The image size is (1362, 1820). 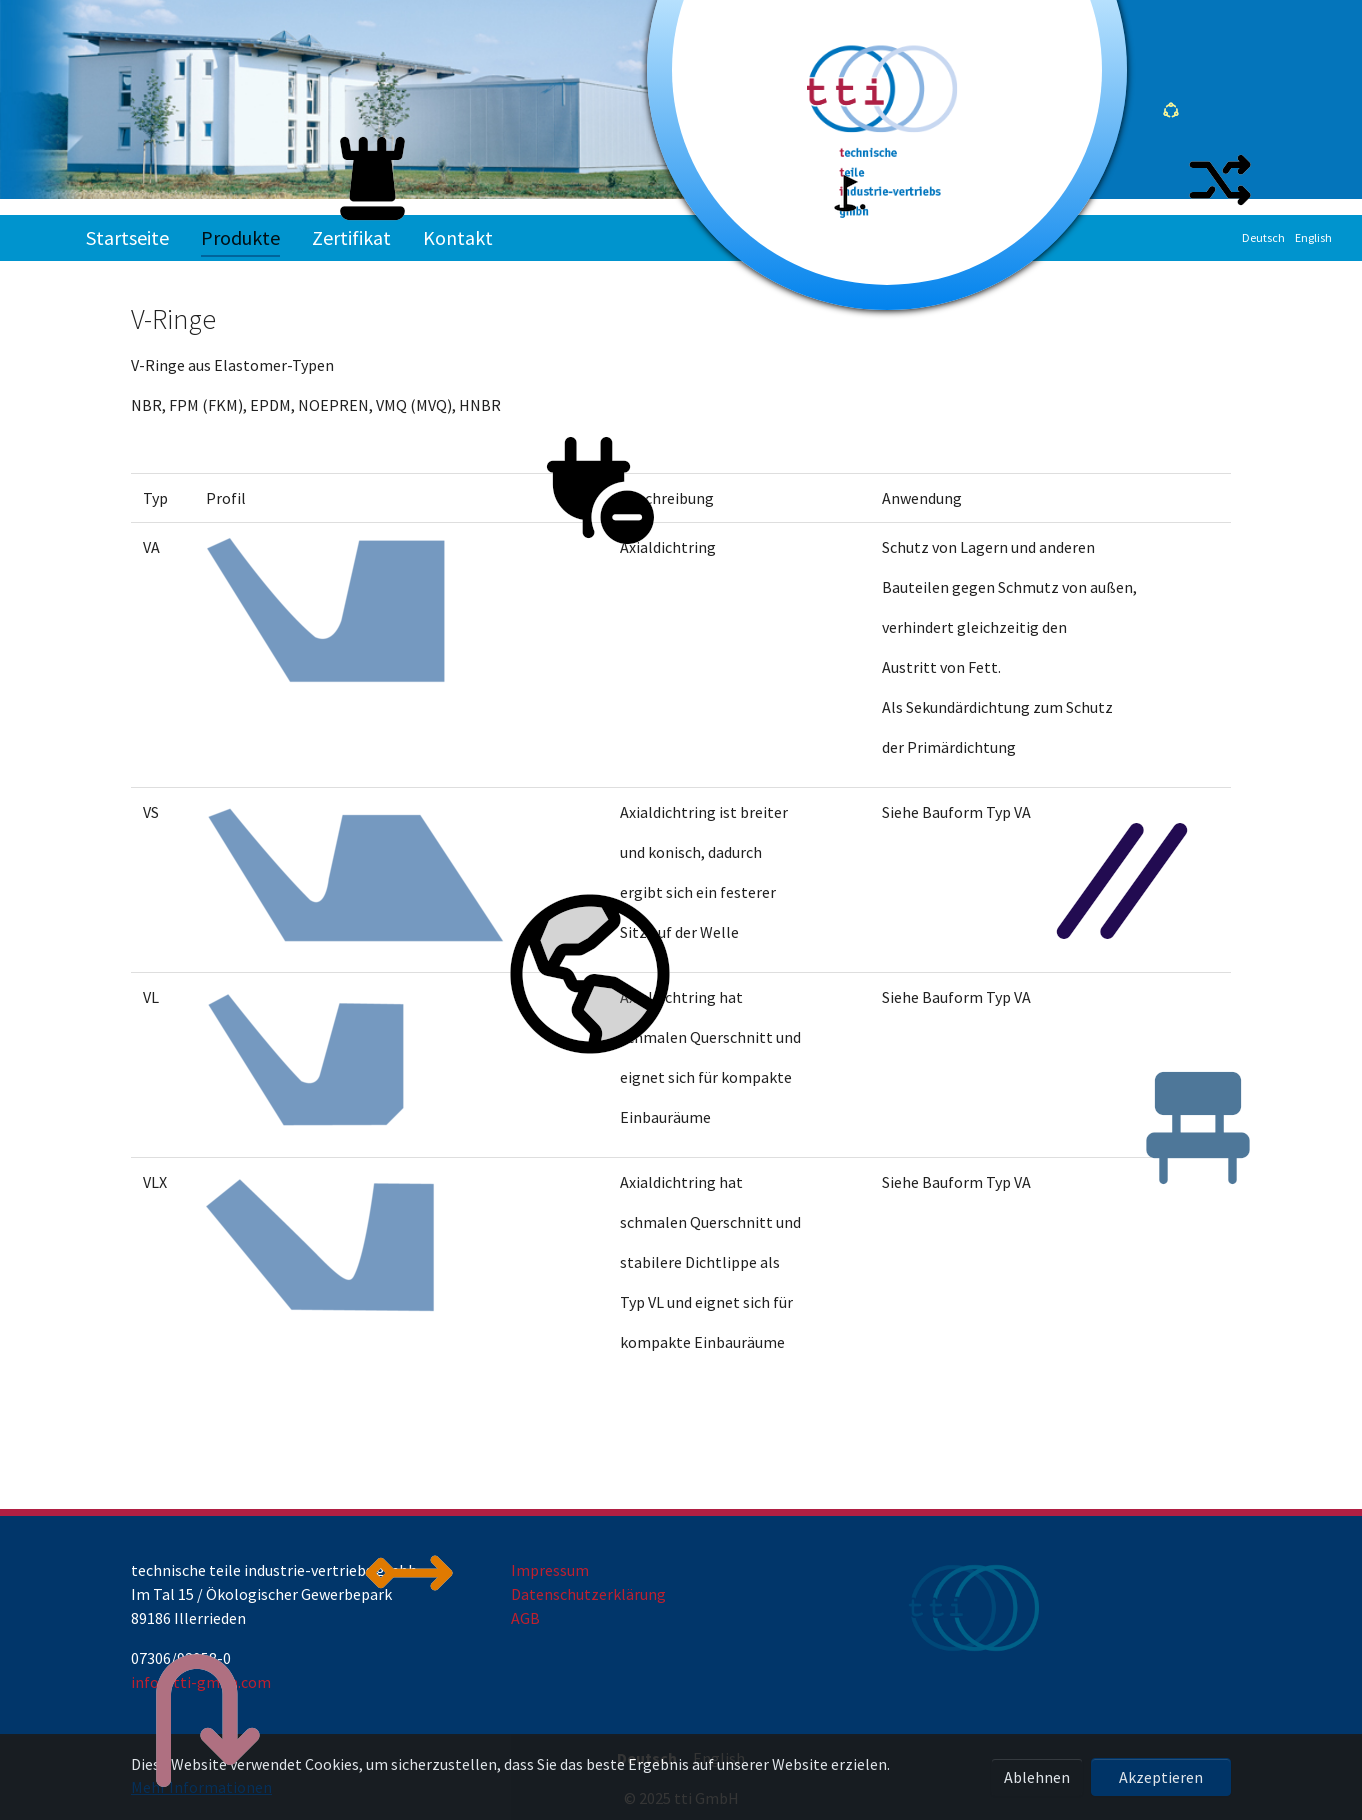 I want to click on view western hemisphere or americas region, so click(x=590, y=974).